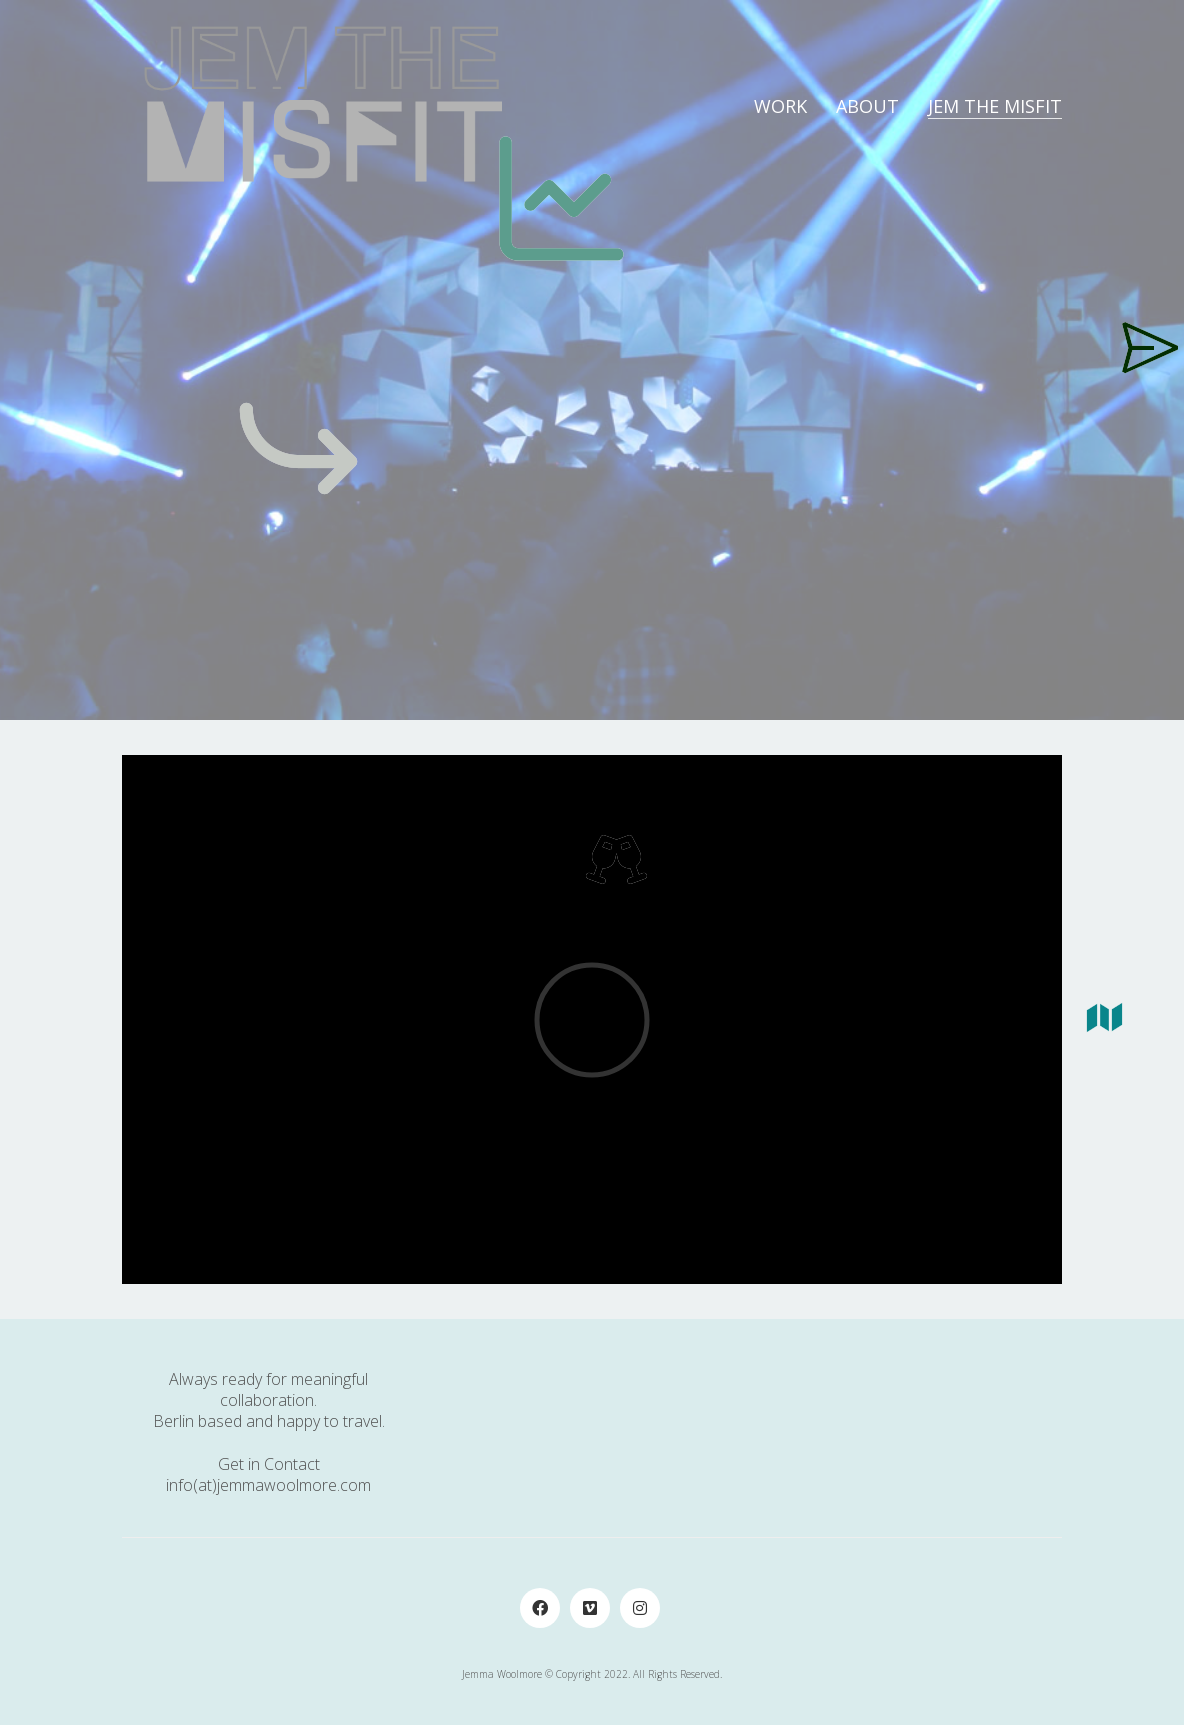  Describe the element at coordinates (616, 859) in the screenshot. I see `celebrate an achievement or milestone` at that location.